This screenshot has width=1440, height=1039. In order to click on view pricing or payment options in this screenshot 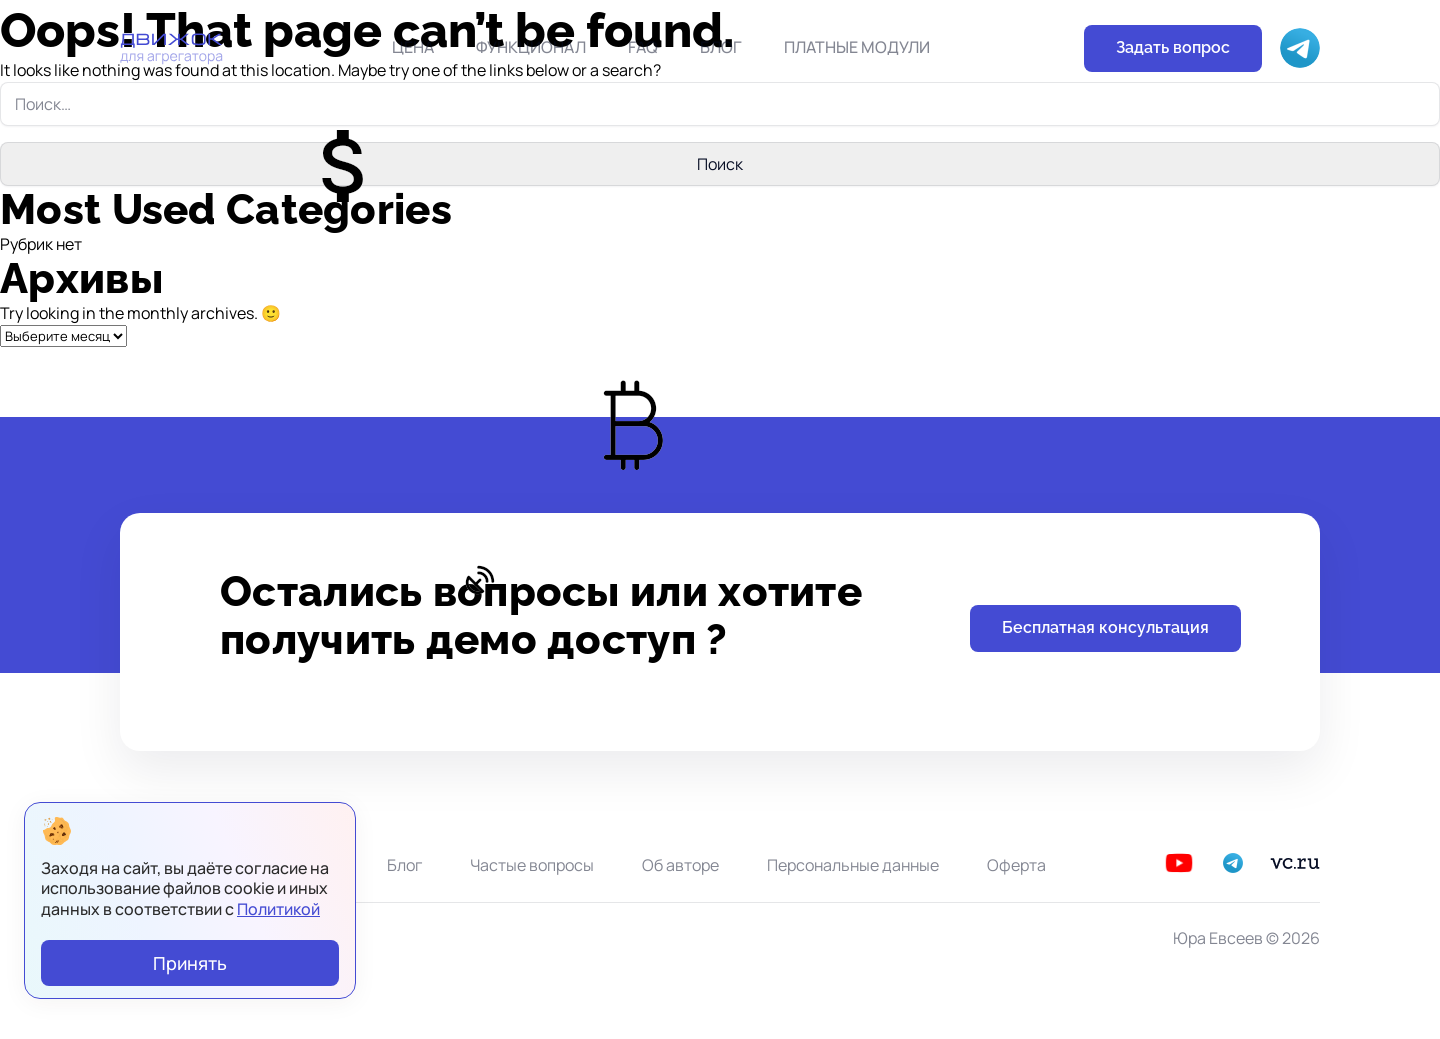, I will do `click(345, 166)`.